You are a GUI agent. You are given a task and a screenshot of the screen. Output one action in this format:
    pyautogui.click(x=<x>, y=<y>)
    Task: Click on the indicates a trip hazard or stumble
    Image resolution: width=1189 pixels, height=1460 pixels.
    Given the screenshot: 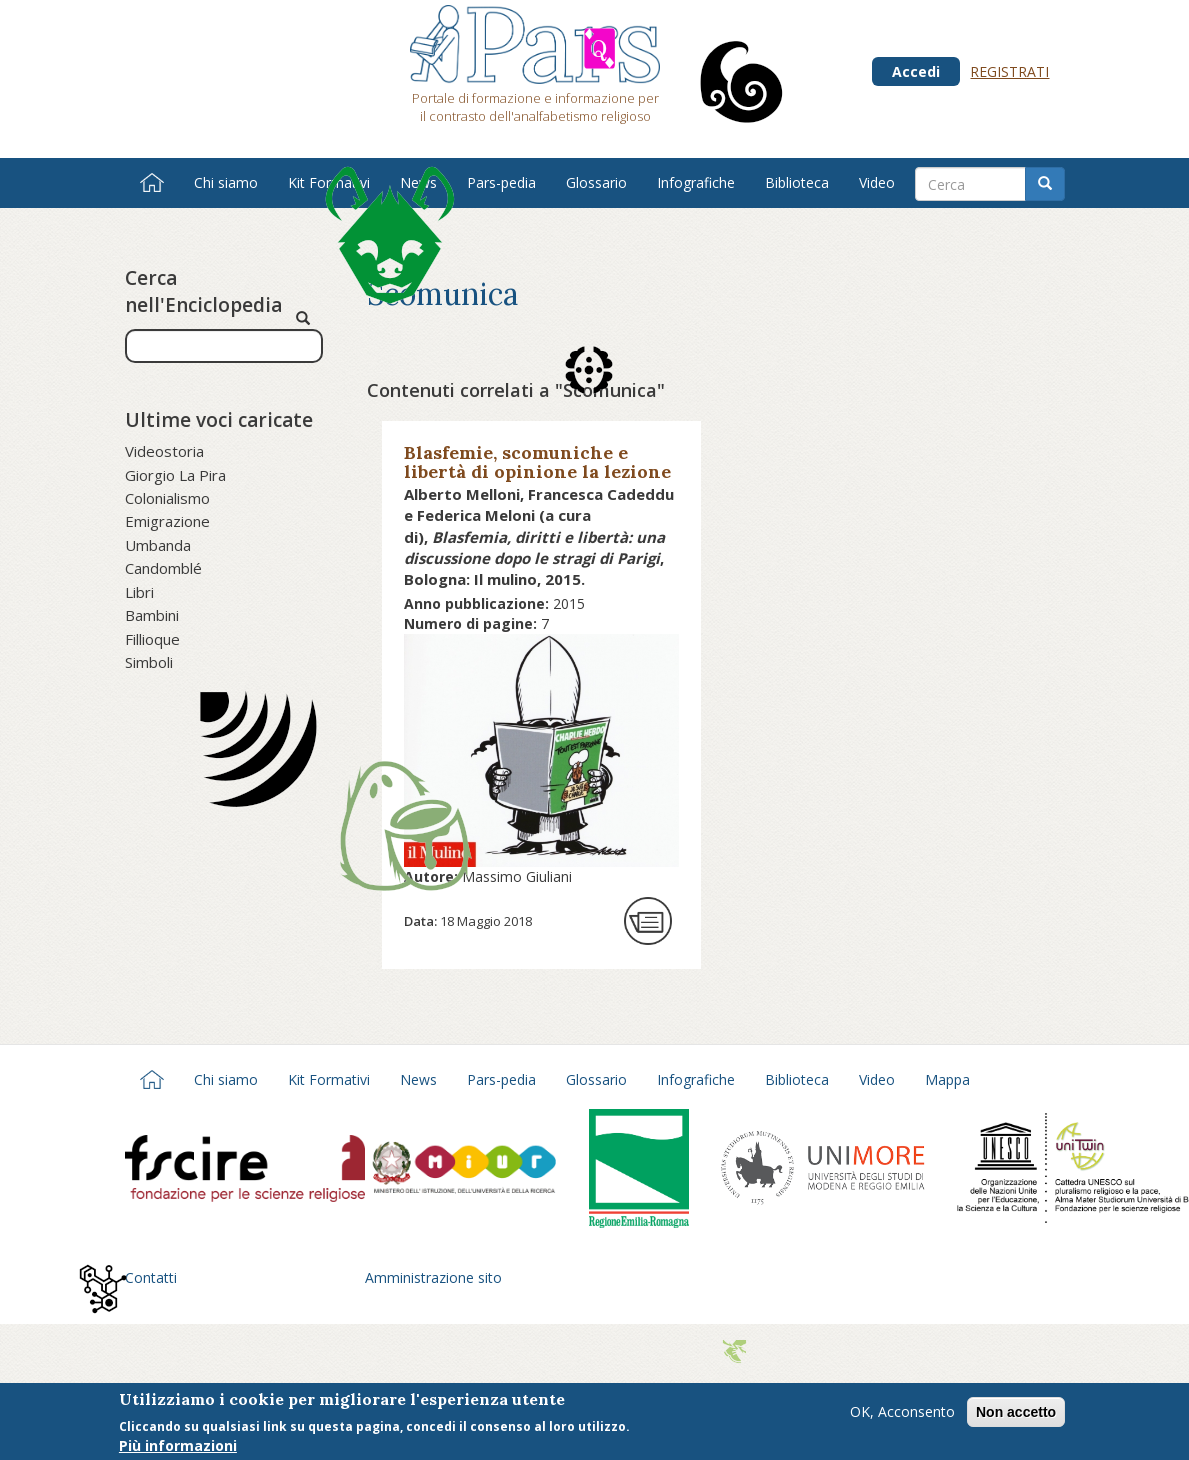 What is the action you would take?
    pyautogui.click(x=734, y=1351)
    